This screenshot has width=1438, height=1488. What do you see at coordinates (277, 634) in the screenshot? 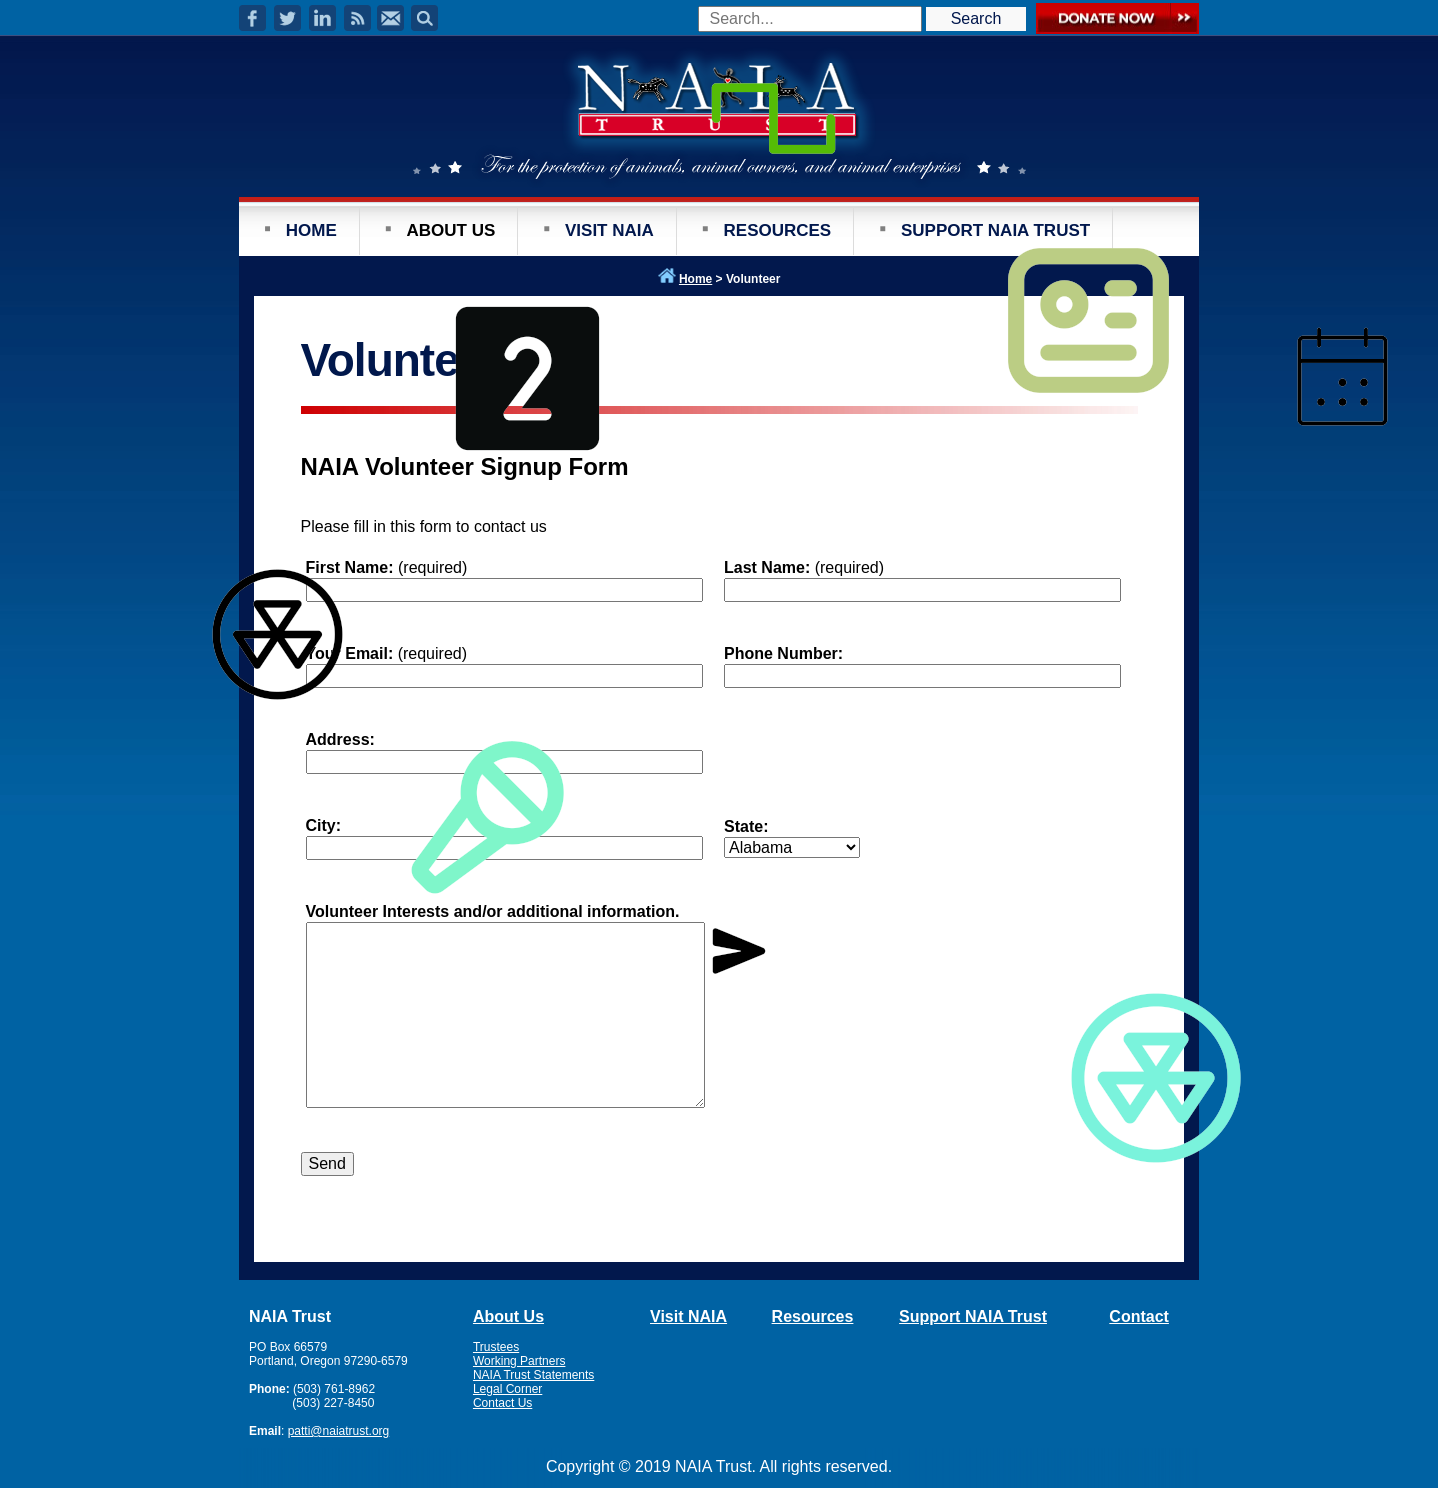
I see `fallout shelter location indicator` at bounding box center [277, 634].